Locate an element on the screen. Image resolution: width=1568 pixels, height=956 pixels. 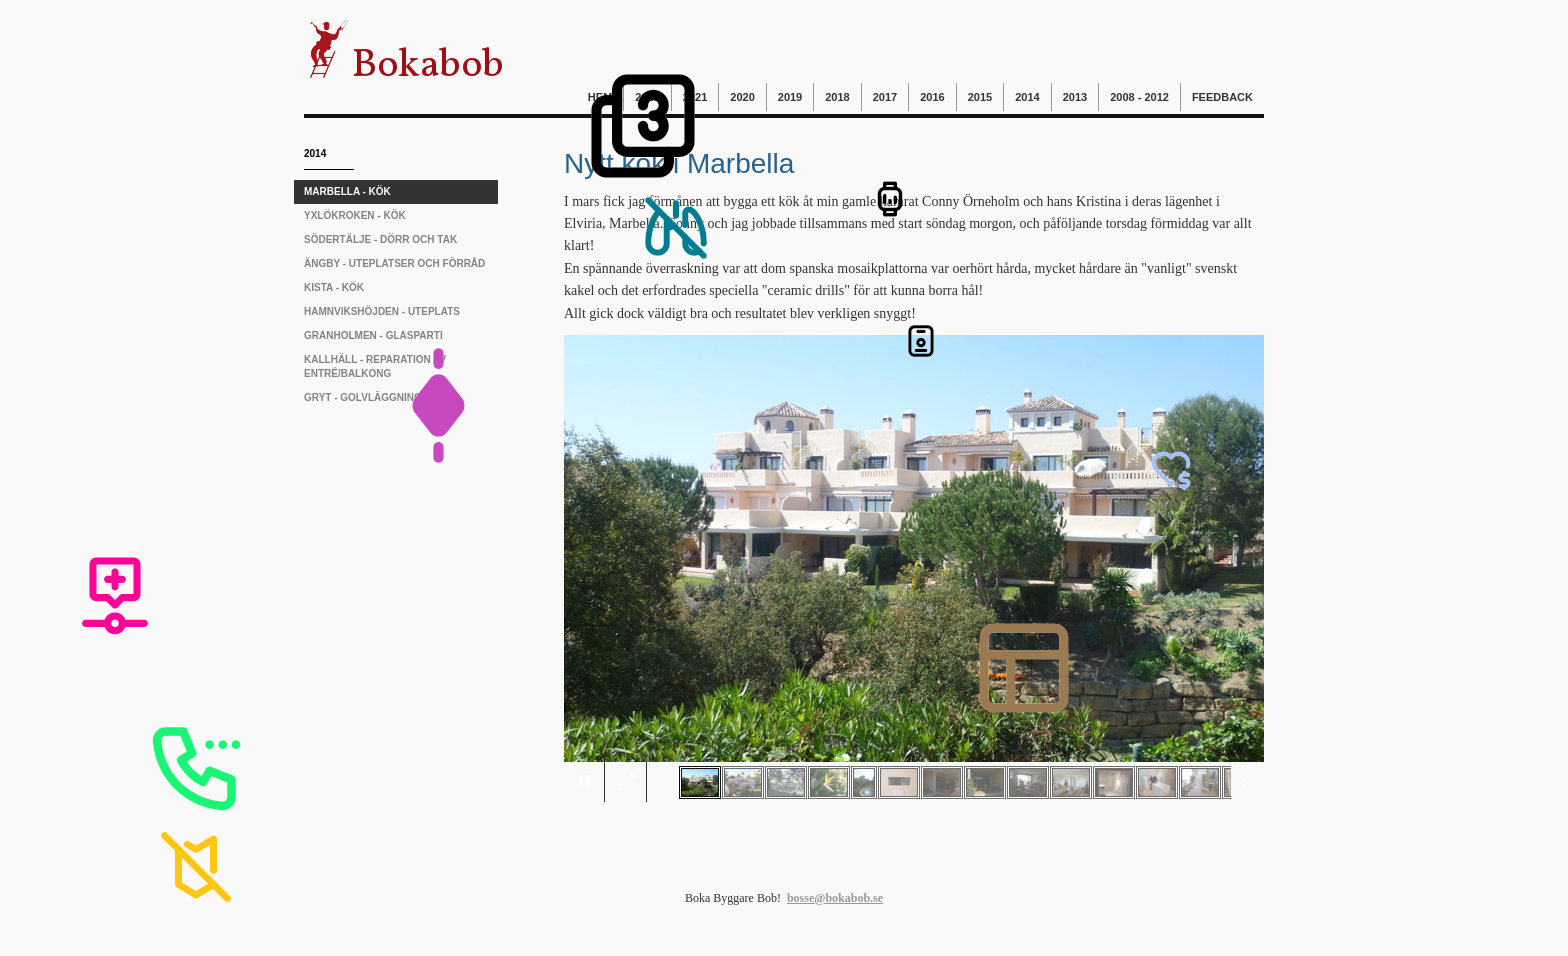
align keyframe to vertical center is located at coordinates (438, 405).